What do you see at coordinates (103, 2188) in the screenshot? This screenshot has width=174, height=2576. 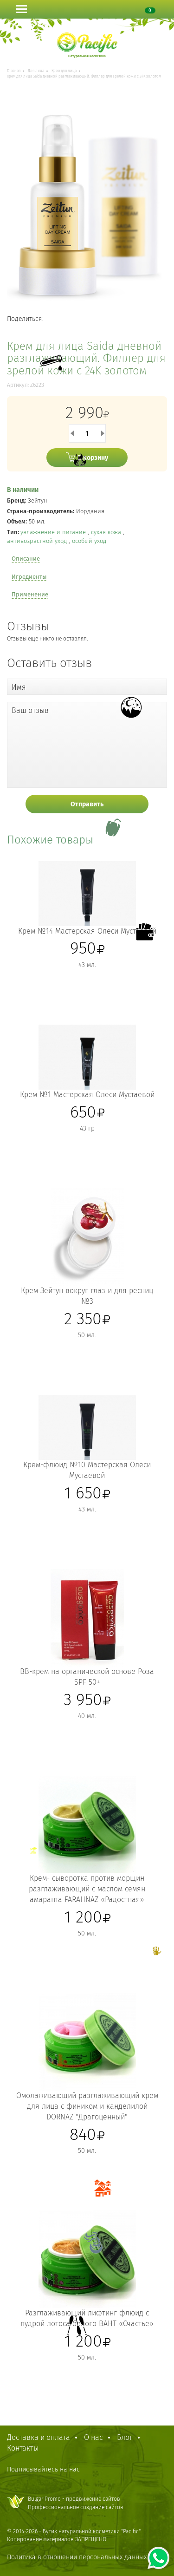 I see `view village or settlement on map` at bounding box center [103, 2188].